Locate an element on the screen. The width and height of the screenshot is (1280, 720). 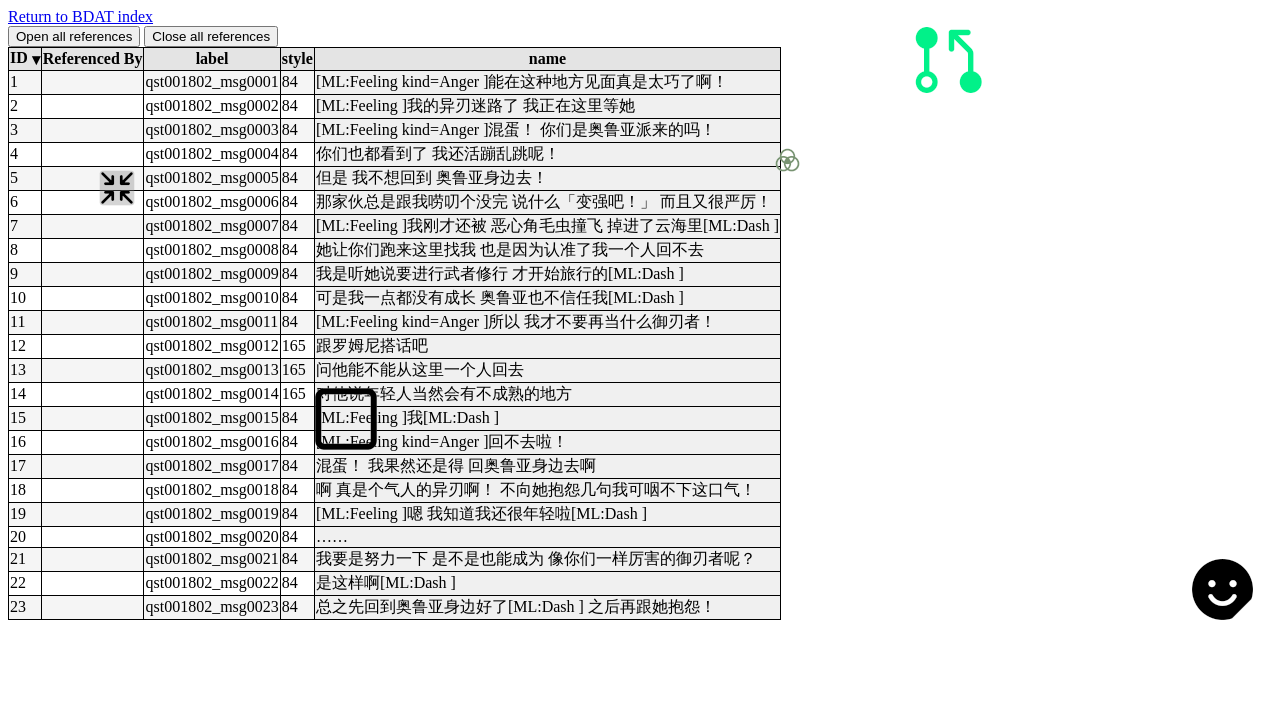
exit fullscreen mode is located at coordinates (117, 188).